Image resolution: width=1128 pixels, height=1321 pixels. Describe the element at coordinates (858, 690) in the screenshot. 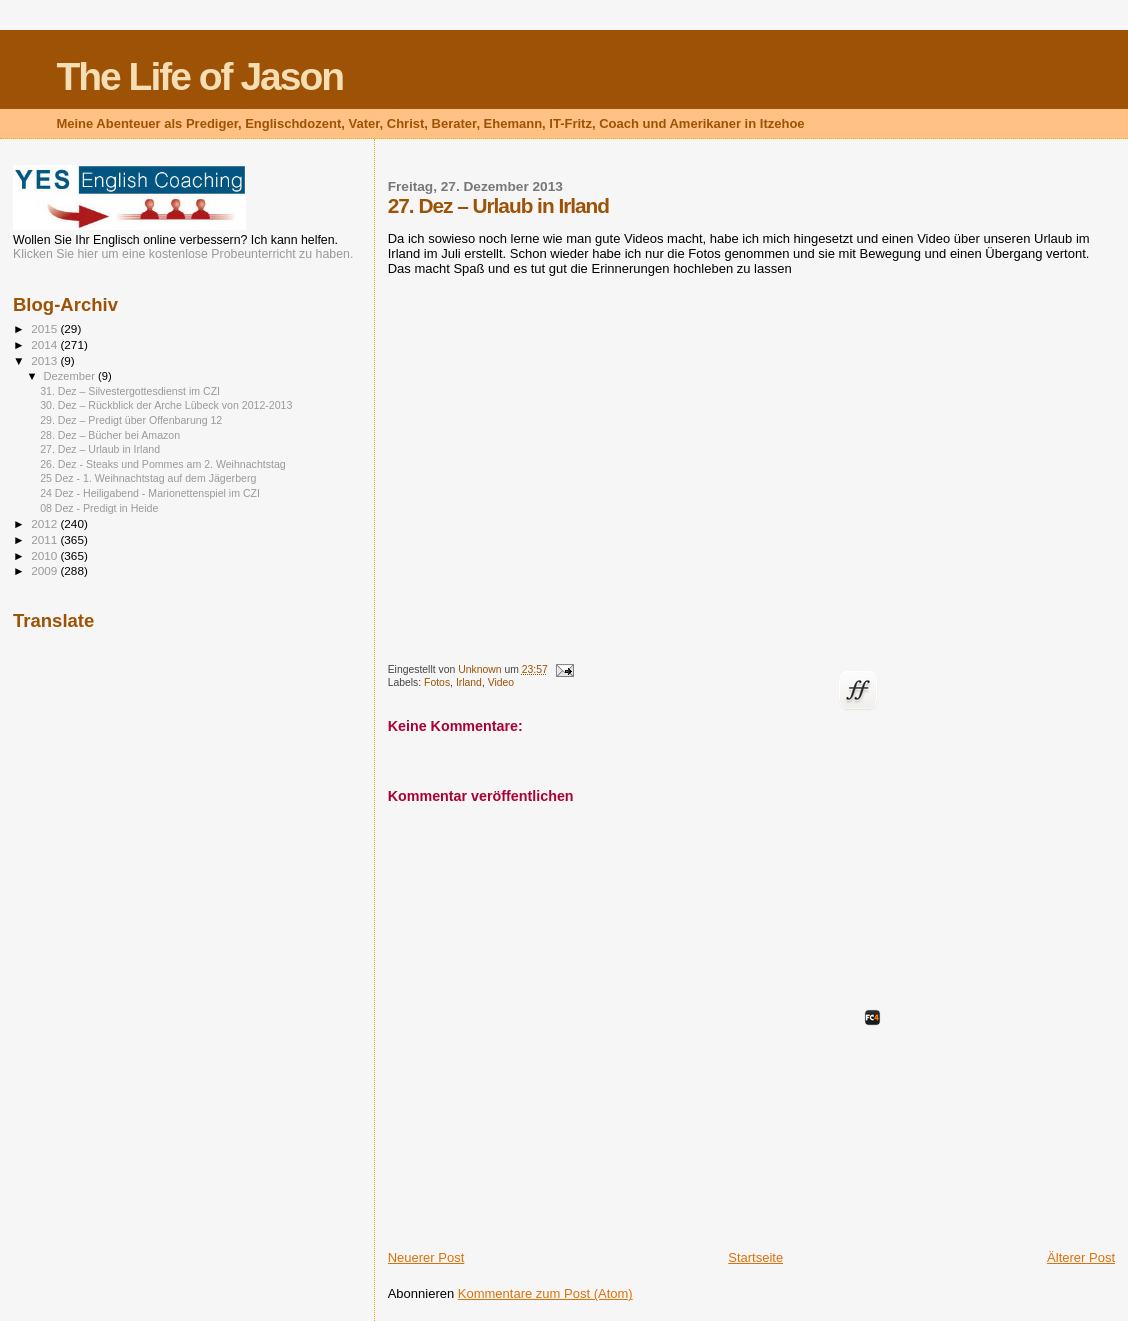

I see `open fontforge font editing application` at that location.